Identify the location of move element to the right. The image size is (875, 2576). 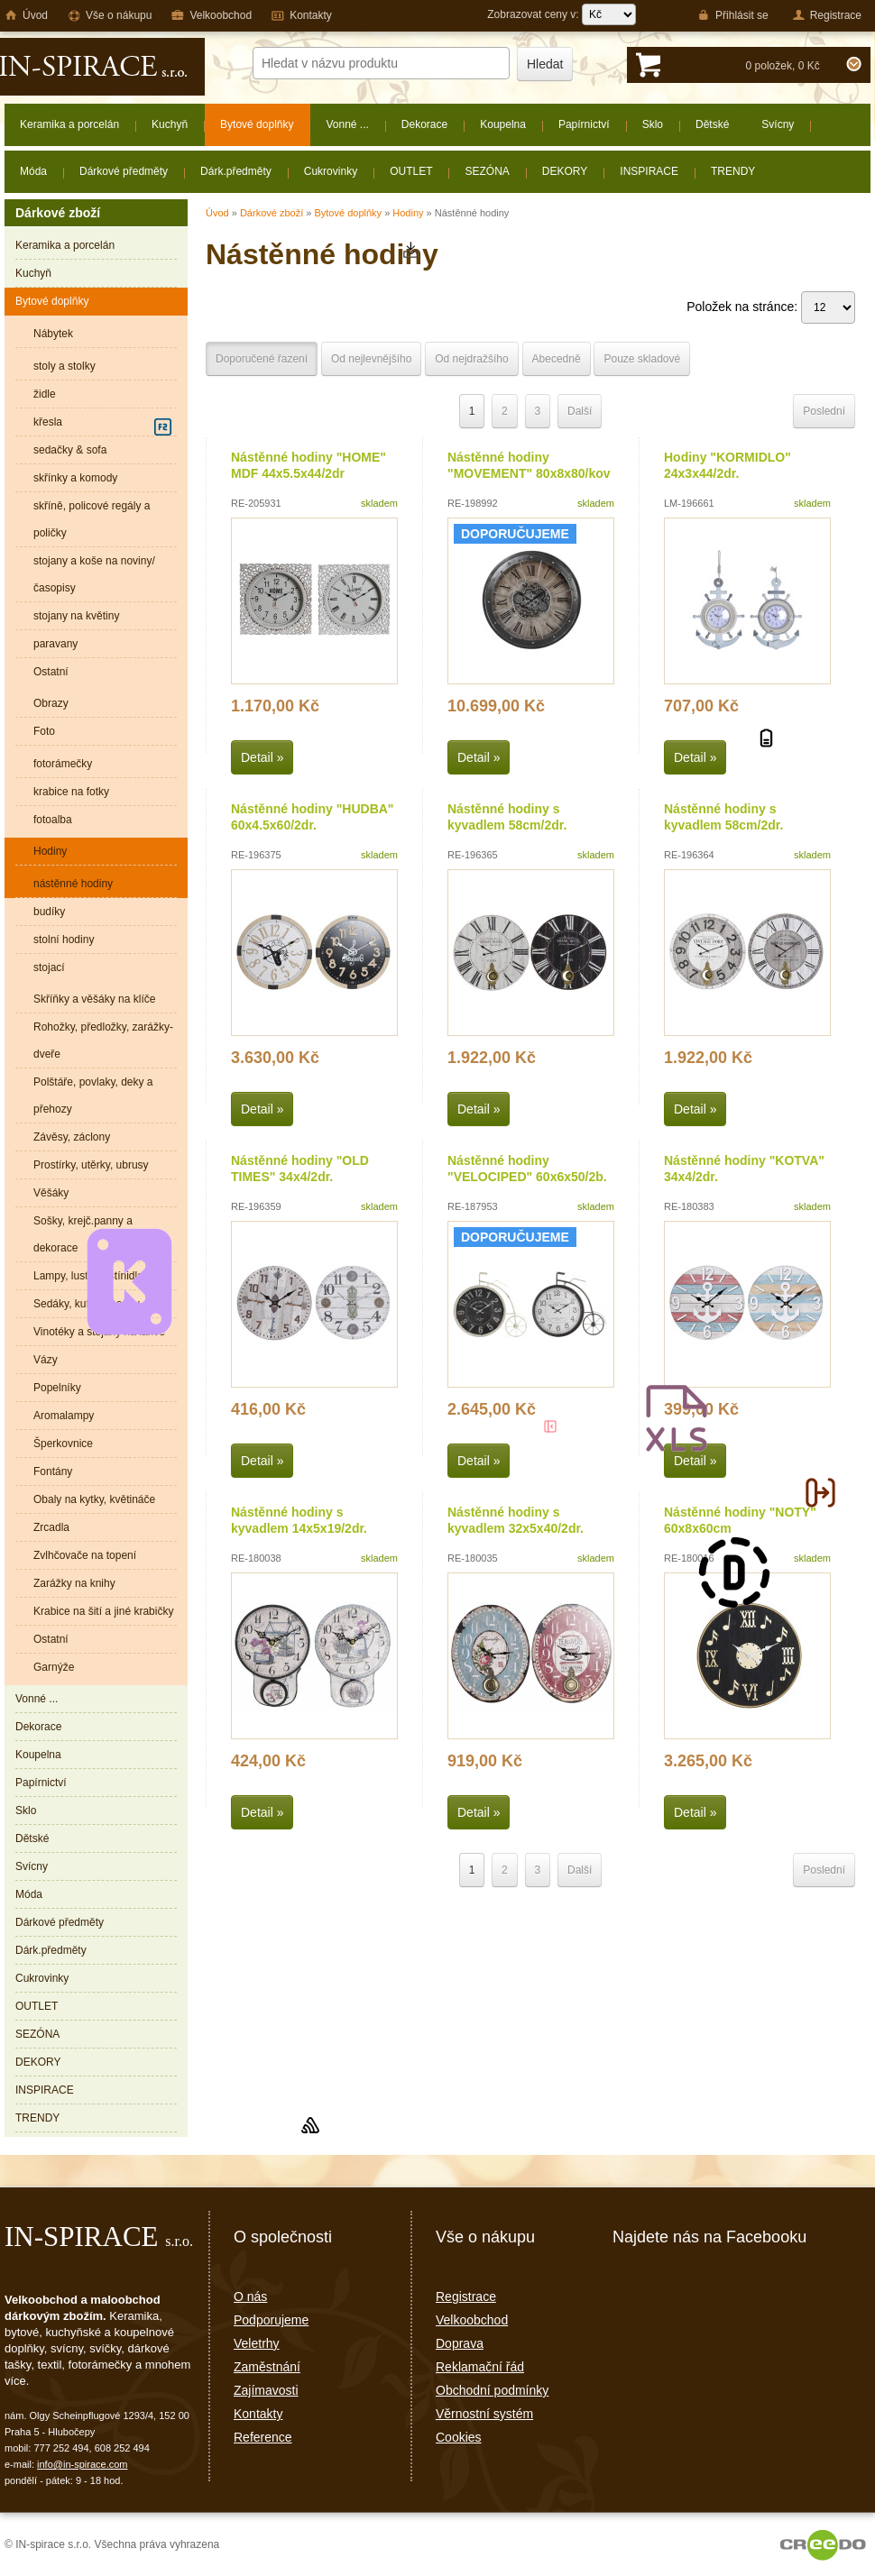
(820, 1492).